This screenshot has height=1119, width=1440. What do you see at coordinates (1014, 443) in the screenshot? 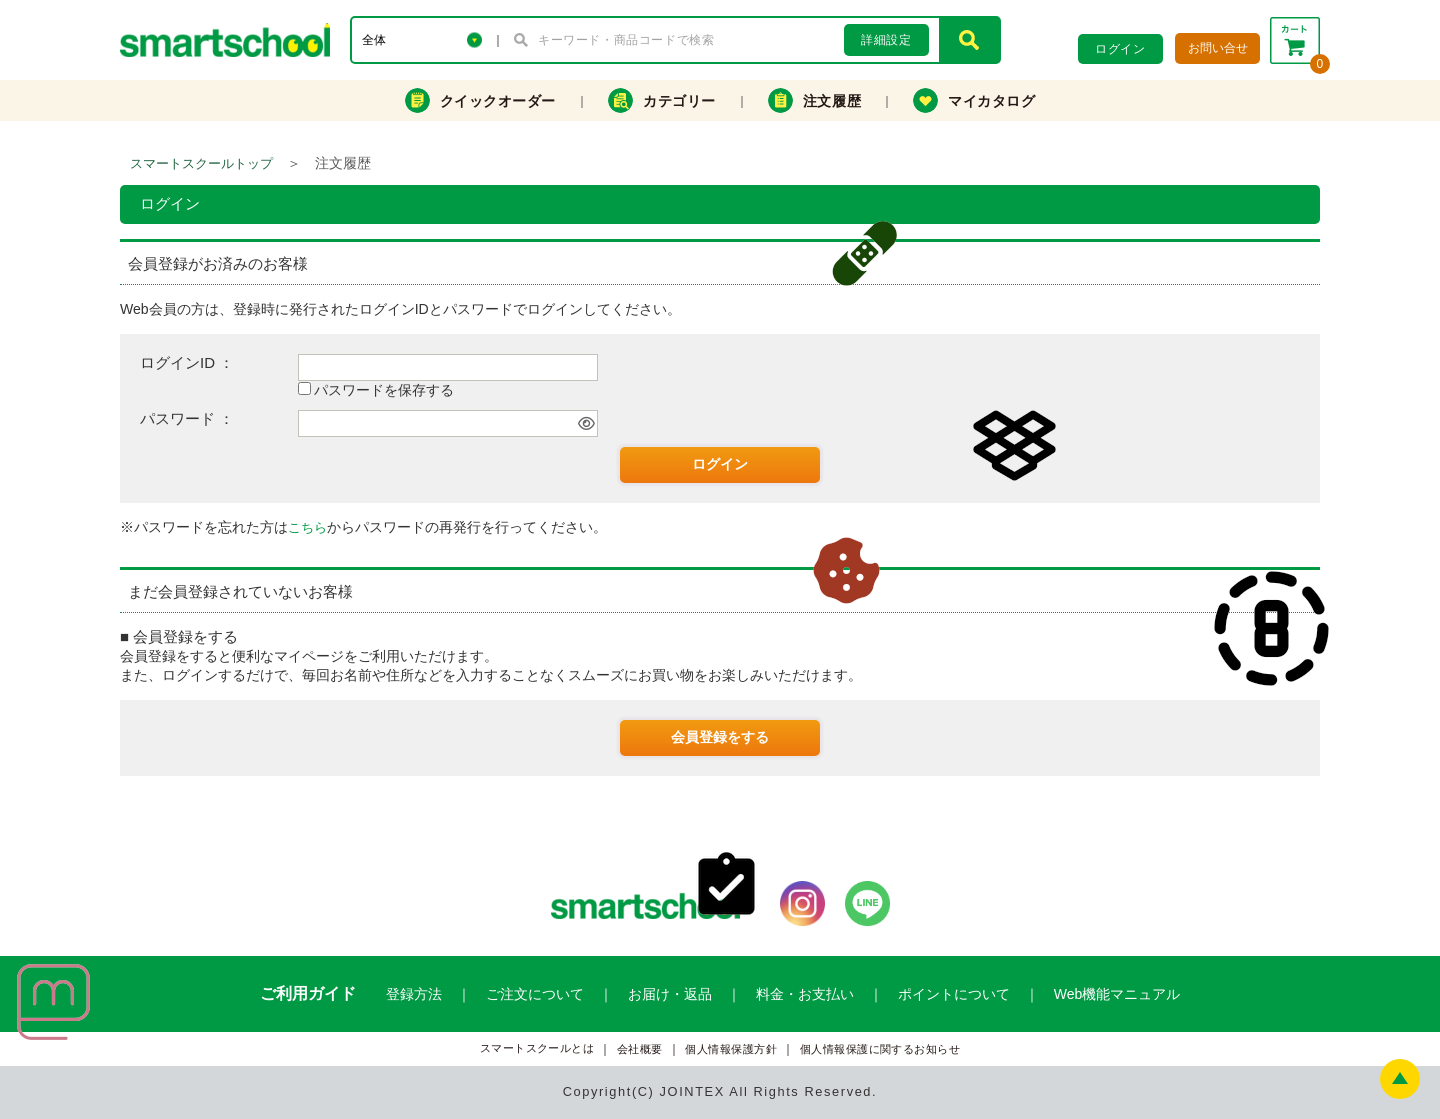
I see `connect to dropbox account` at bounding box center [1014, 443].